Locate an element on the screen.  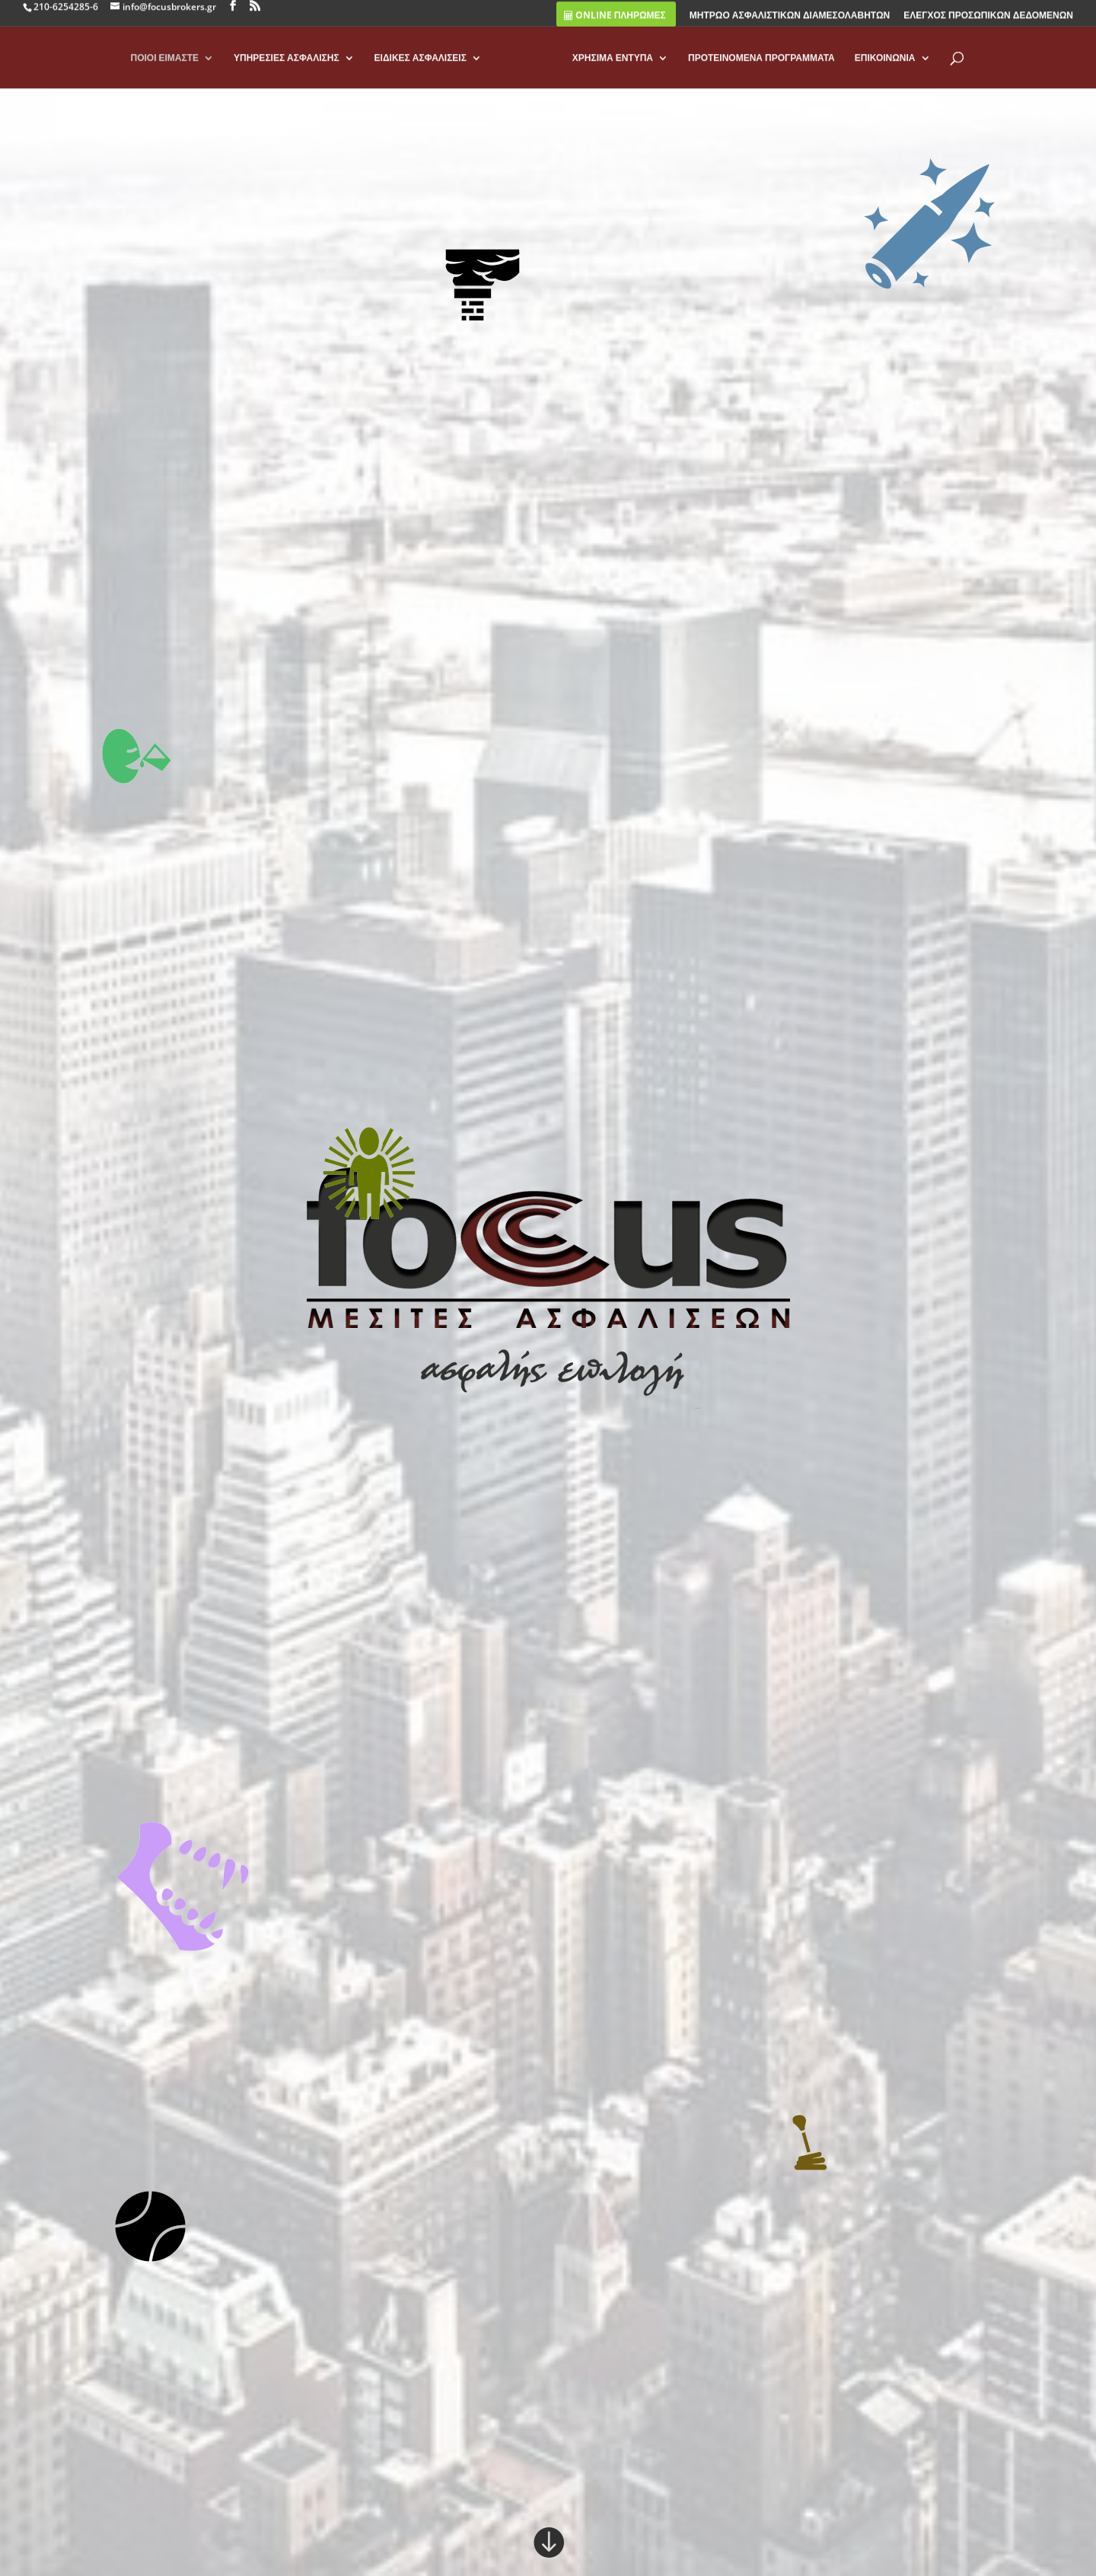
jawbone item in a game inventory is located at coordinates (183, 1886).